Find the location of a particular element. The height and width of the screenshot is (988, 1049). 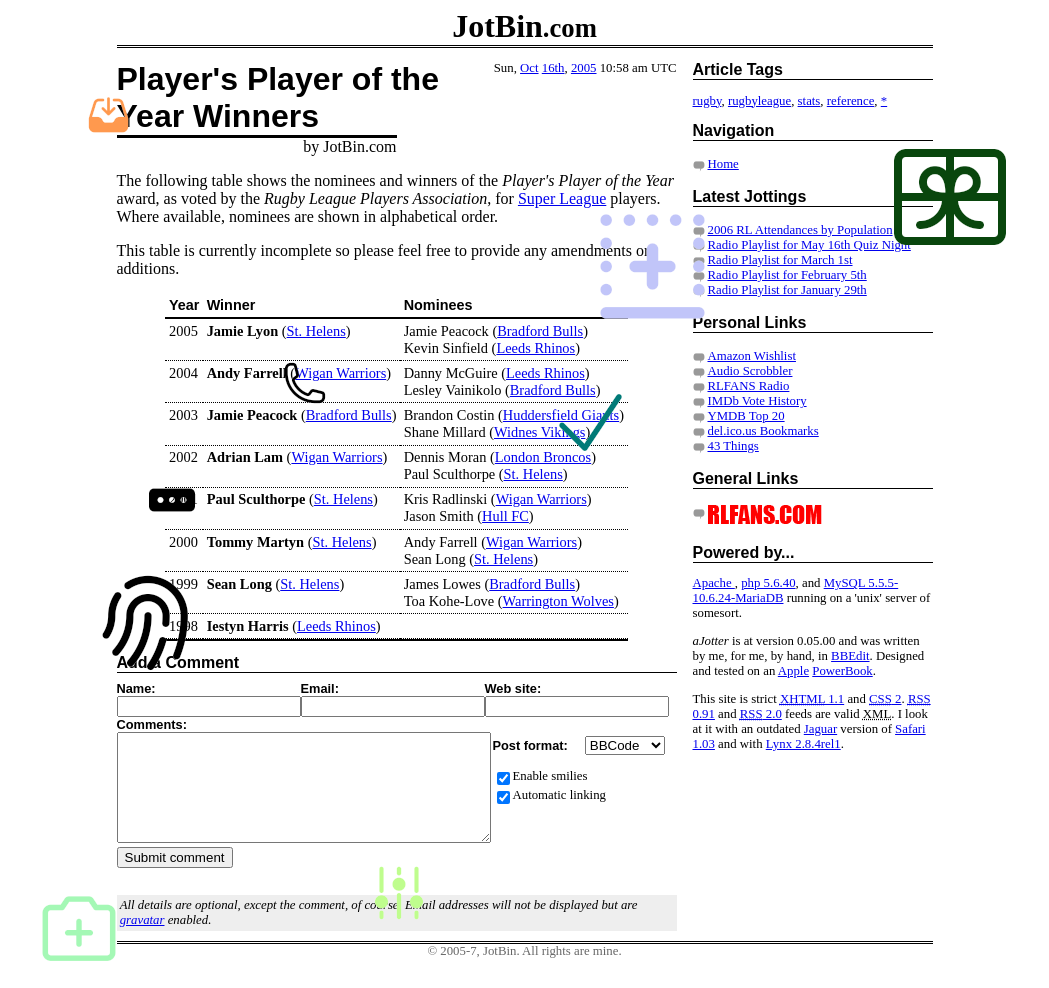

view or send a gift is located at coordinates (950, 197).